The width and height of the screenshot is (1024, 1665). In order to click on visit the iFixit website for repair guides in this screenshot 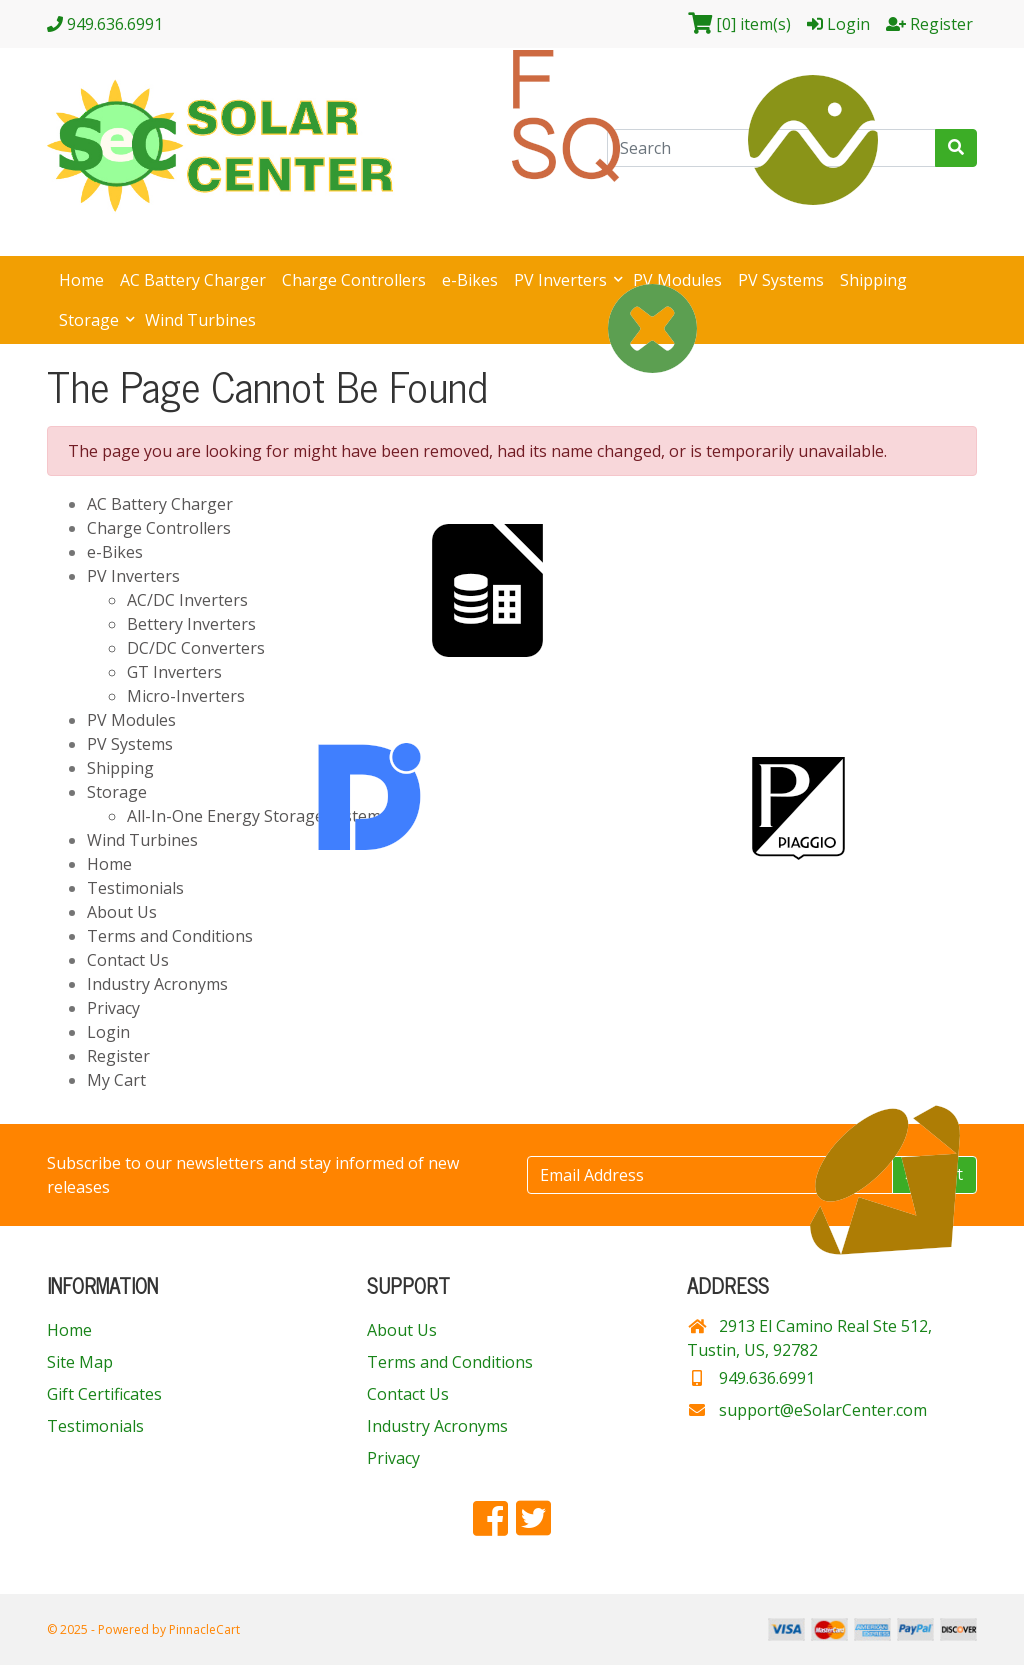, I will do `click(652, 328)`.